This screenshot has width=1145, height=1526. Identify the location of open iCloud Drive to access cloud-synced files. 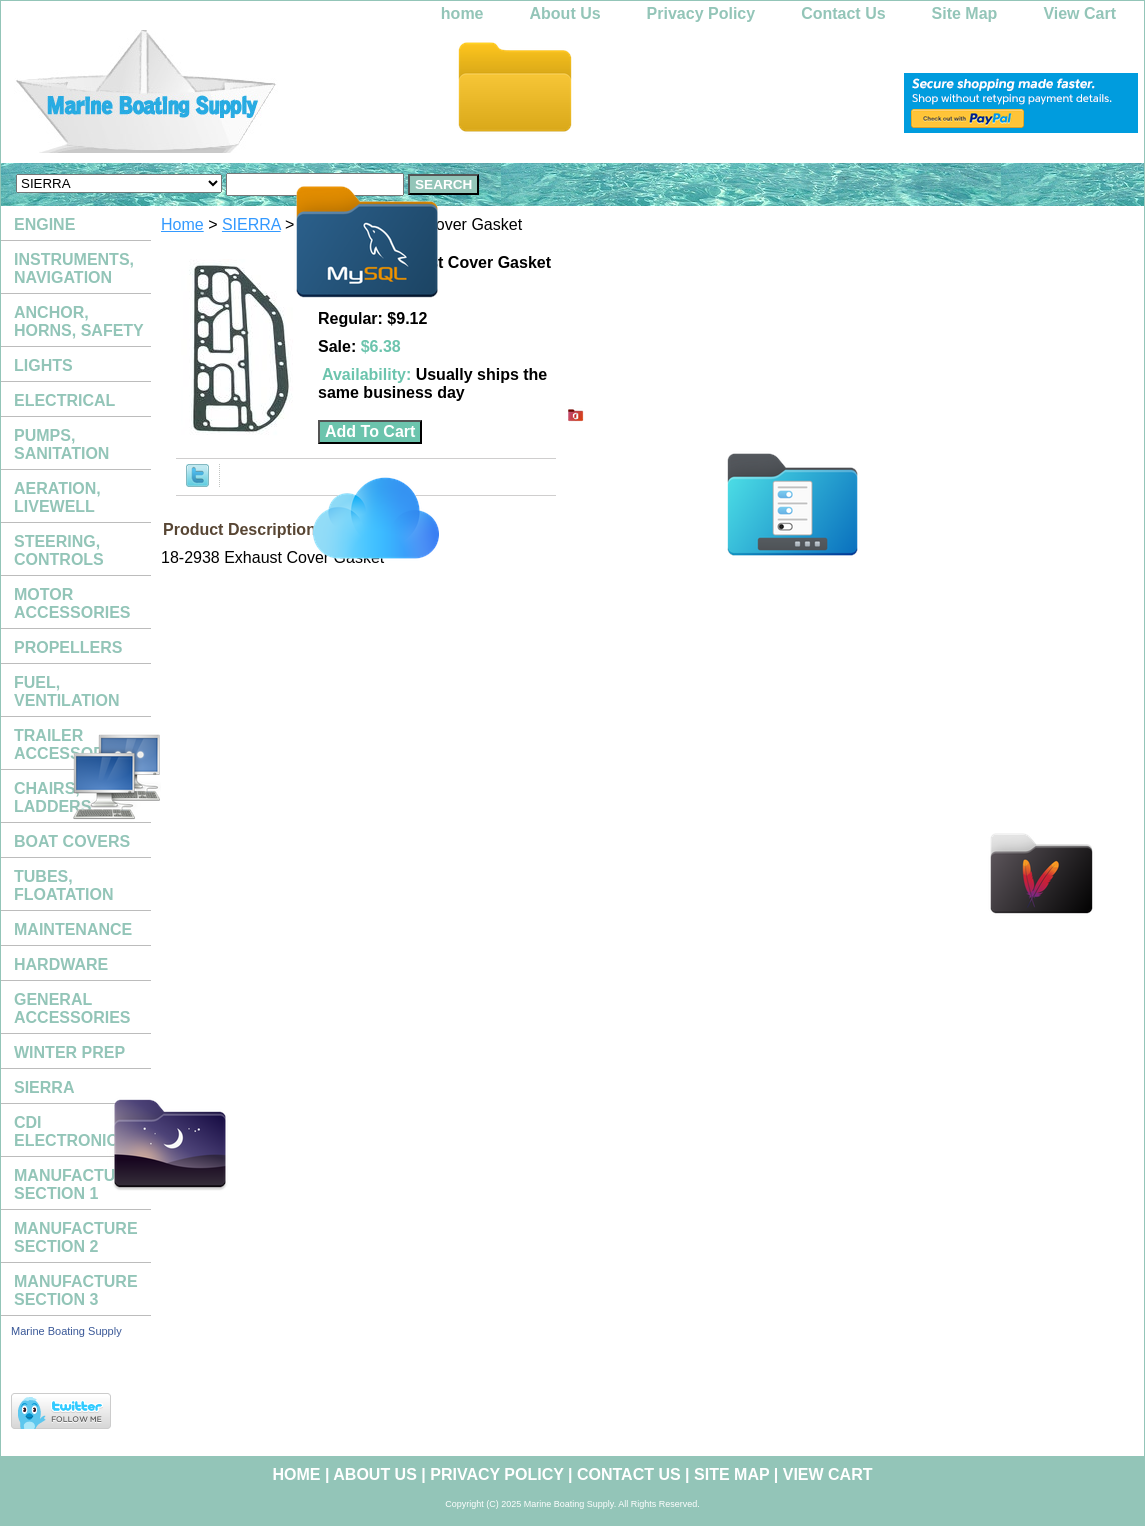
(376, 518).